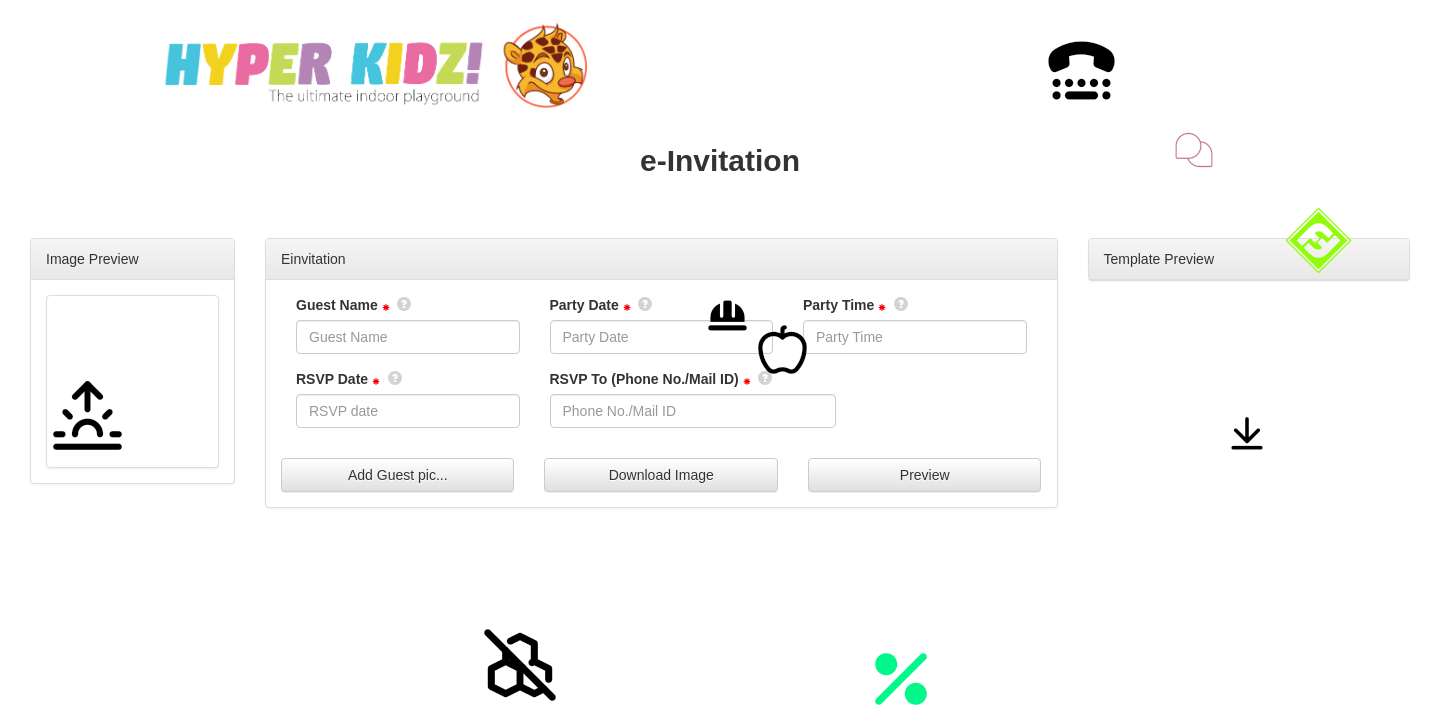 Image resolution: width=1440 pixels, height=720 pixels. What do you see at coordinates (901, 679) in the screenshot?
I see `view discount or sale information` at bounding box center [901, 679].